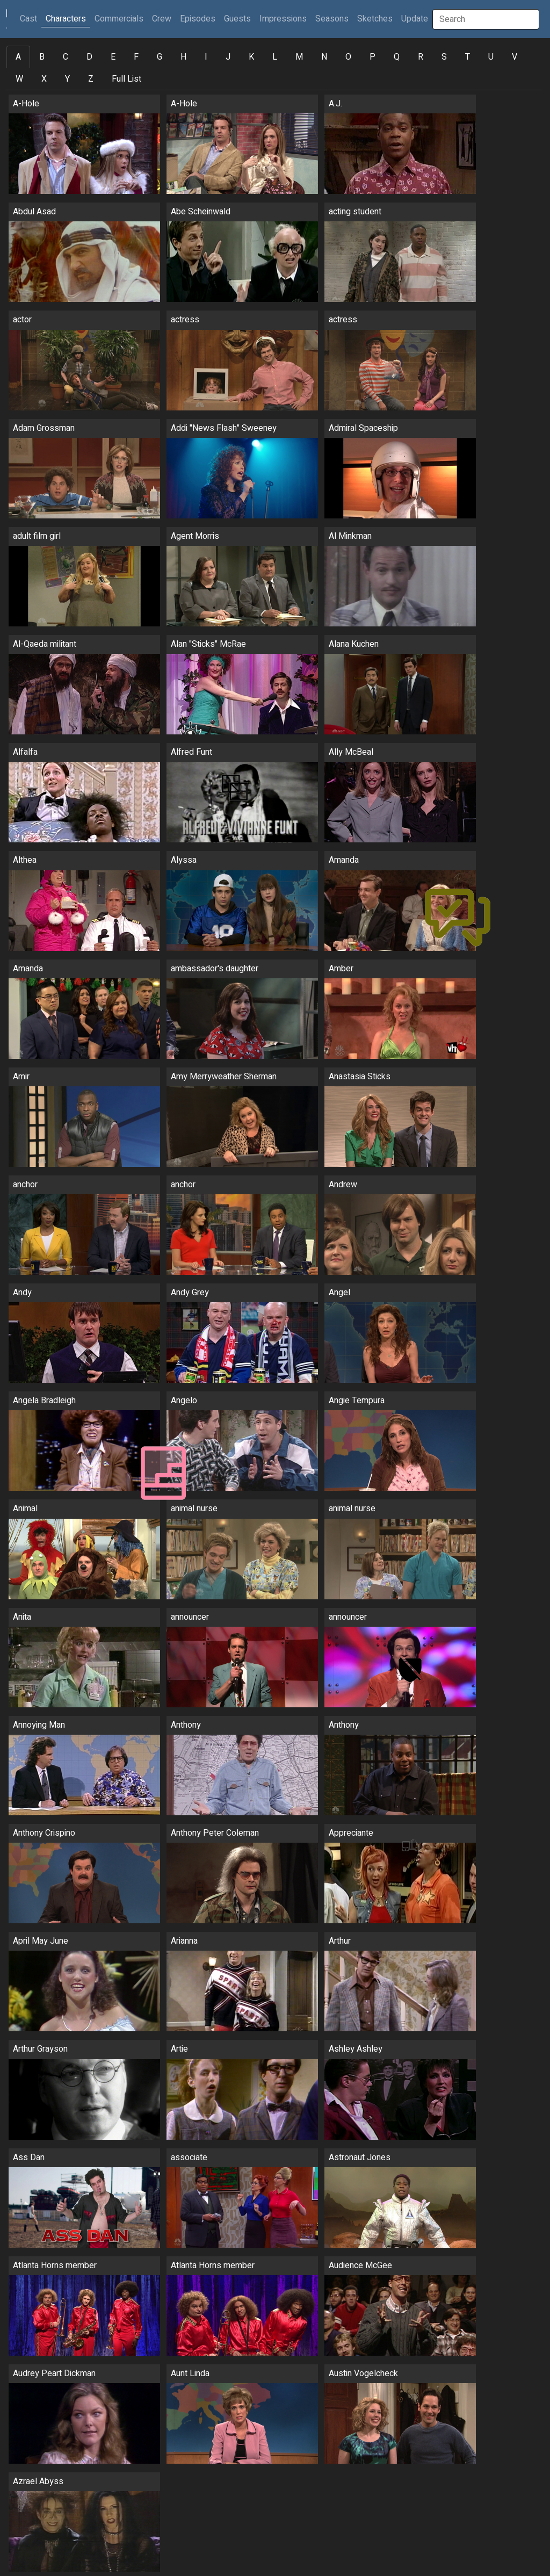 This screenshot has height=2576, width=550. I want to click on merge or intersect selected layers, so click(235, 788).